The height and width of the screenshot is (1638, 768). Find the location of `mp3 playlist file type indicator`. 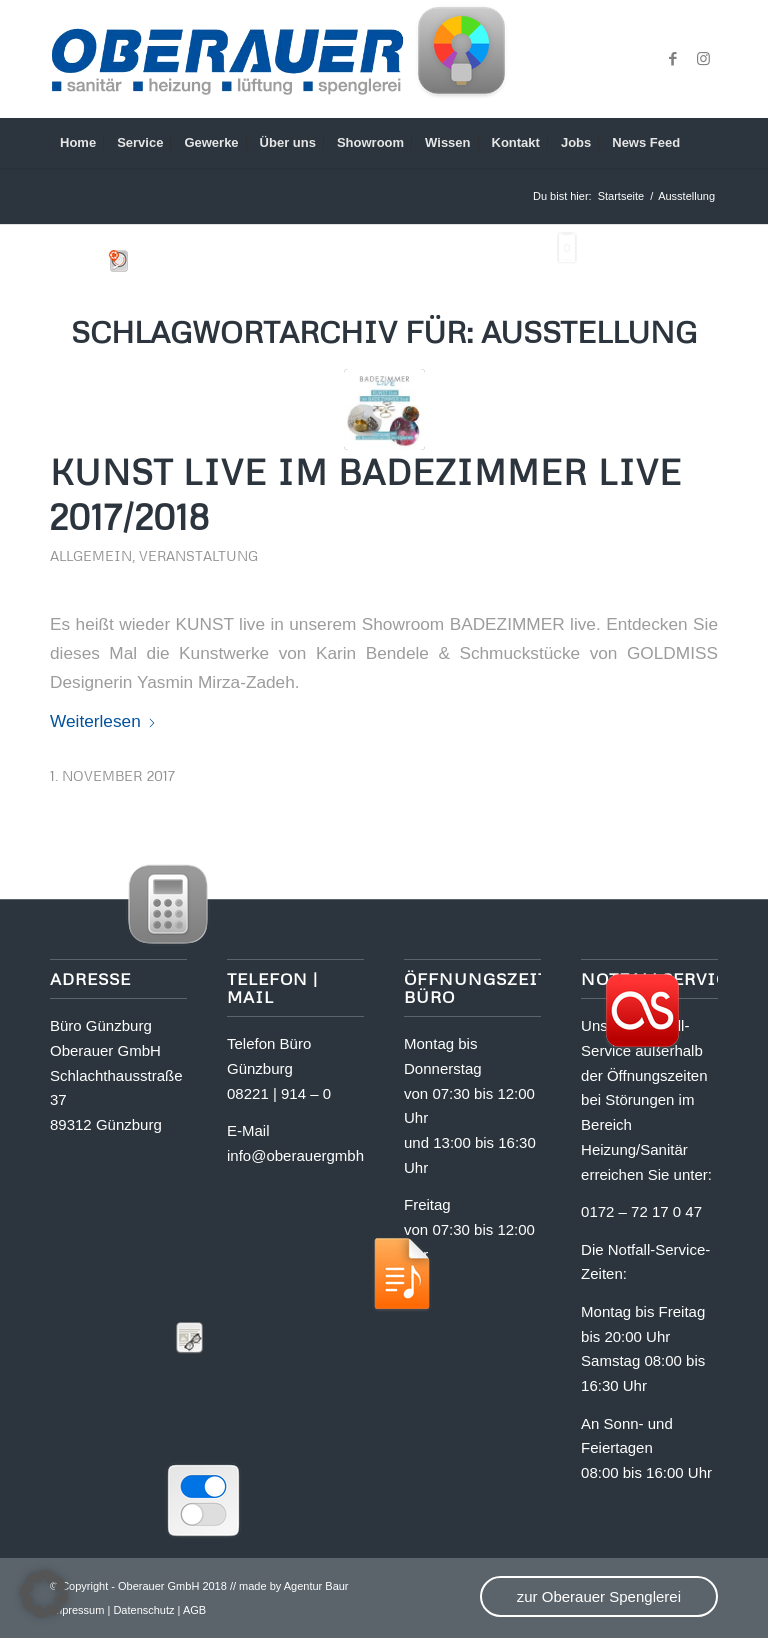

mp3 playlist file type indicator is located at coordinates (402, 1275).